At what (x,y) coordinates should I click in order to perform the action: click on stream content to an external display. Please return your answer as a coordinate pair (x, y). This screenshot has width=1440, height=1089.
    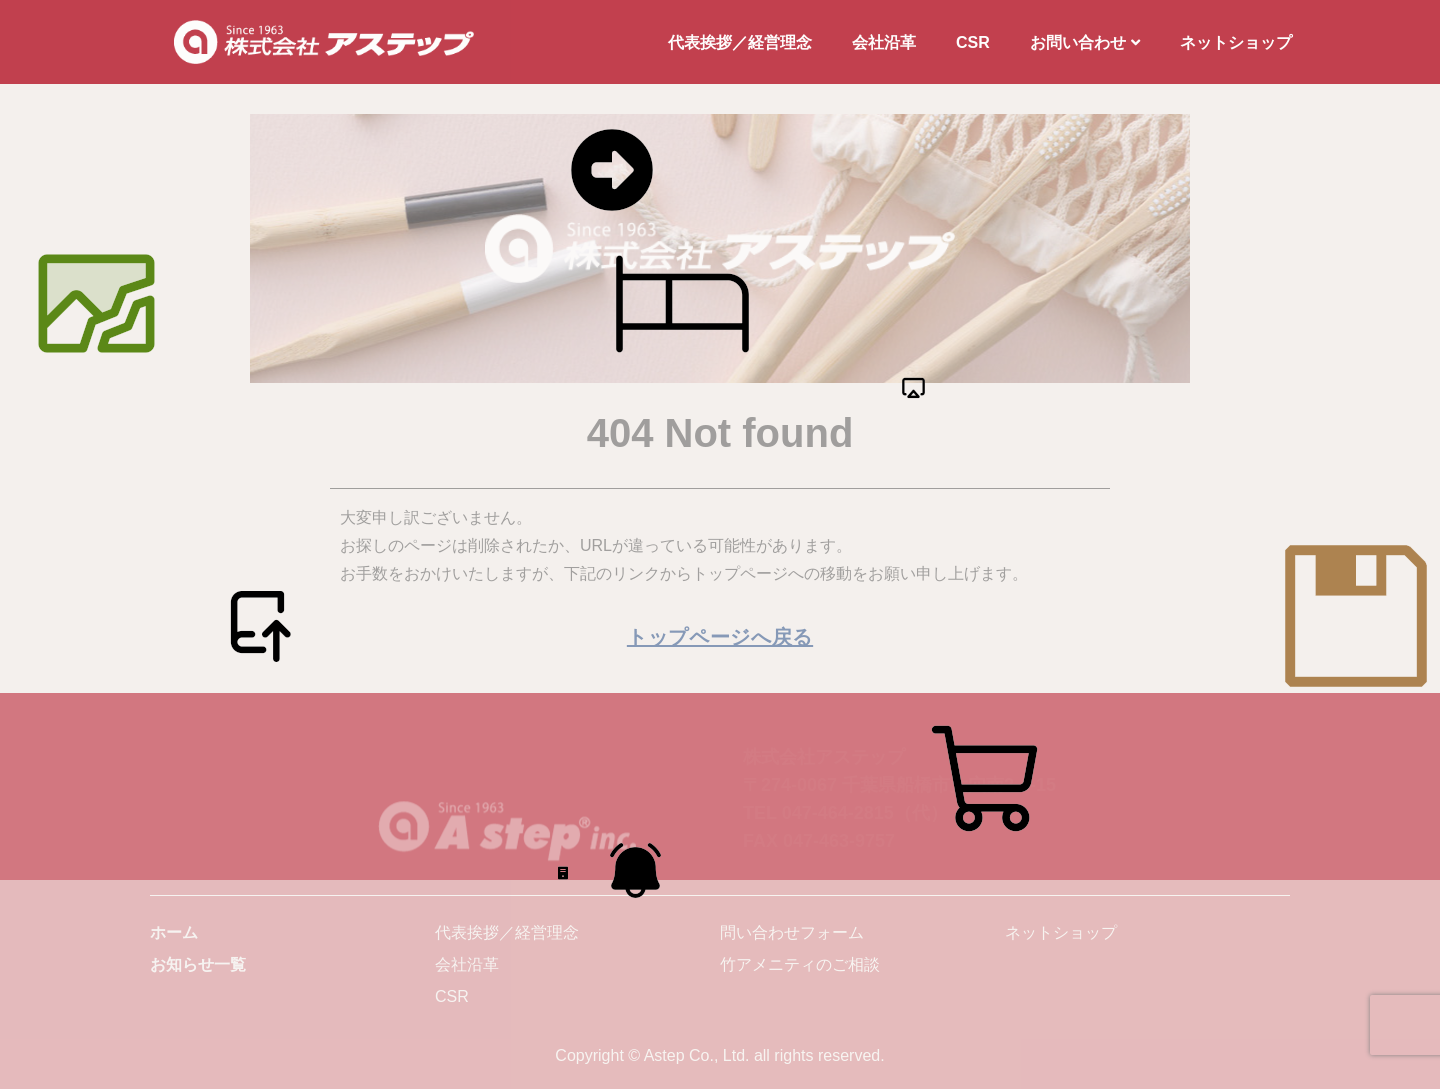
    Looking at the image, I should click on (913, 387).